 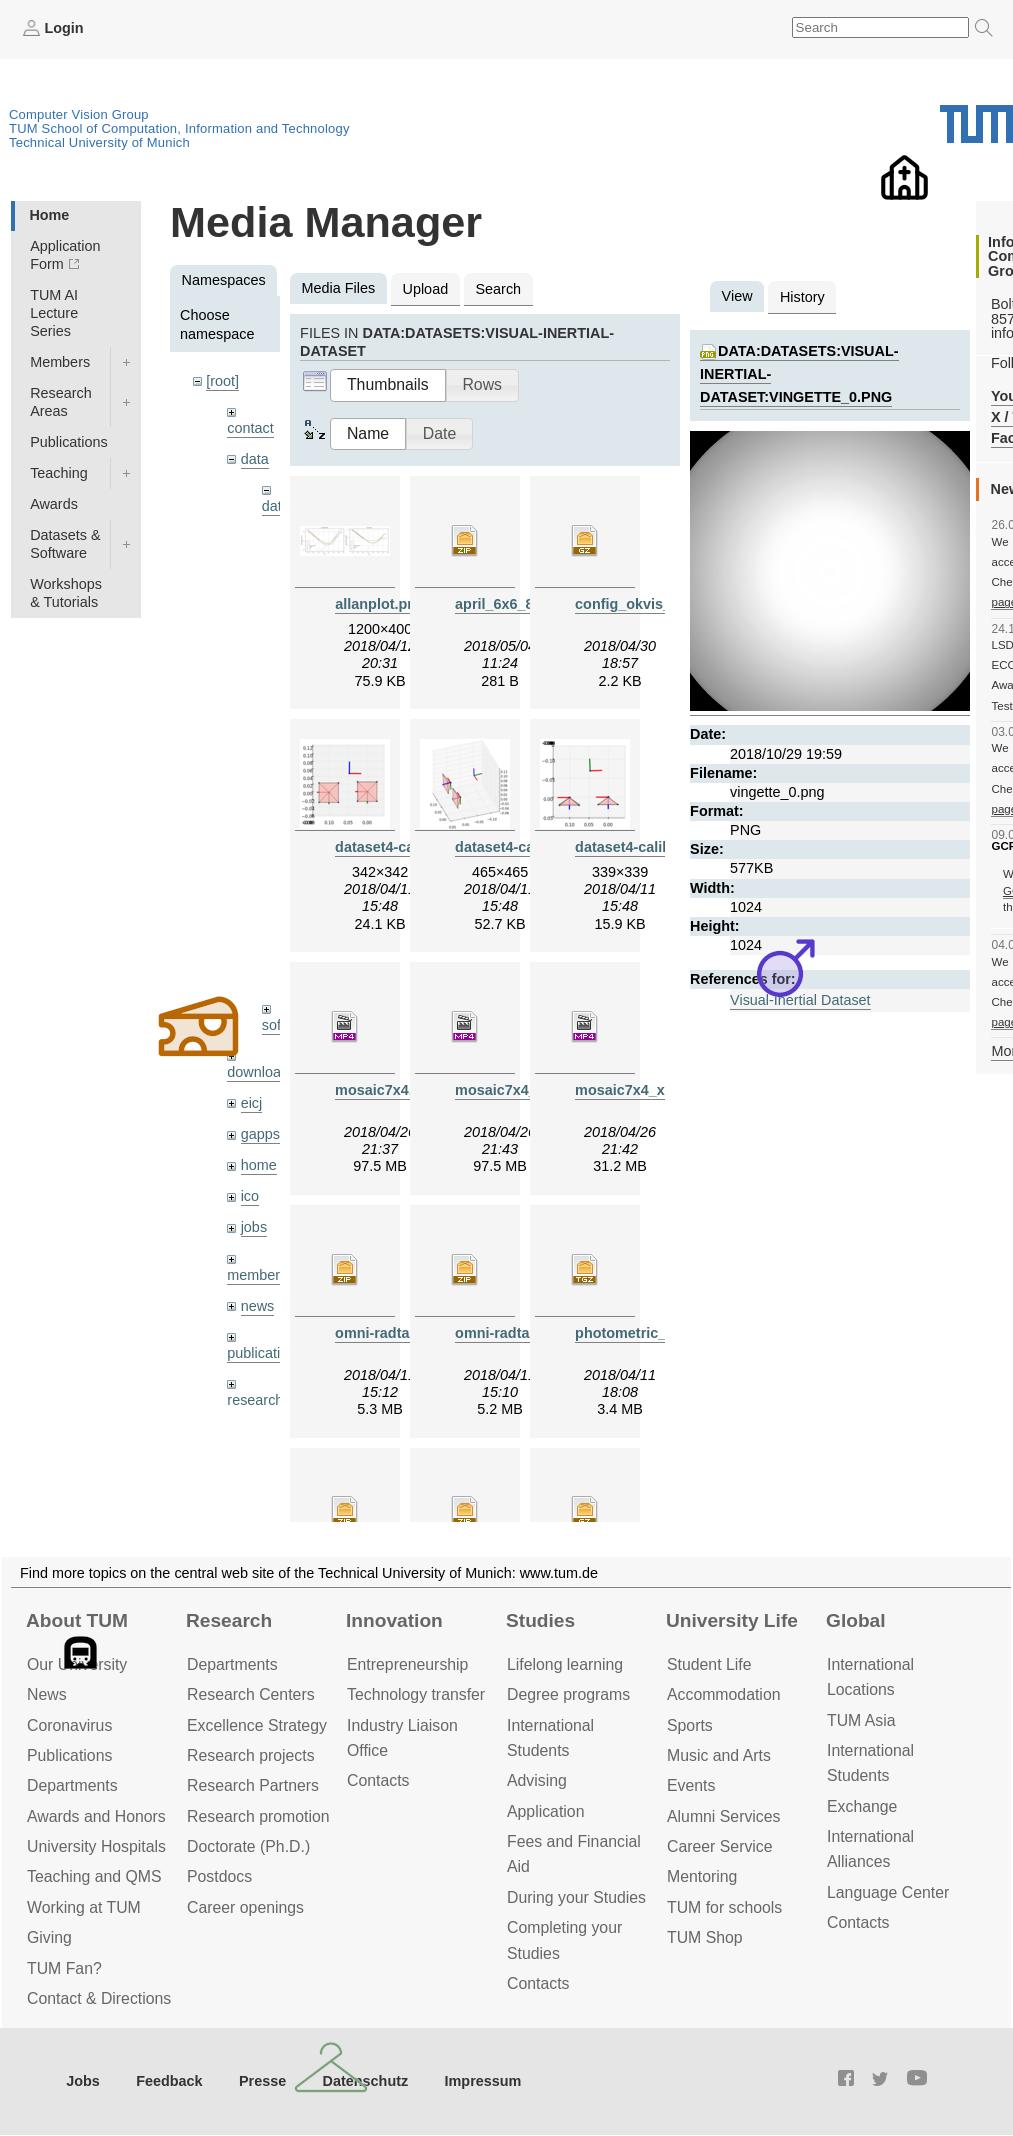 What do you see at coordinates (80, 1652) in the screenshot?
I see `view subway or metro transit options` at bounding box center [80, 1652].